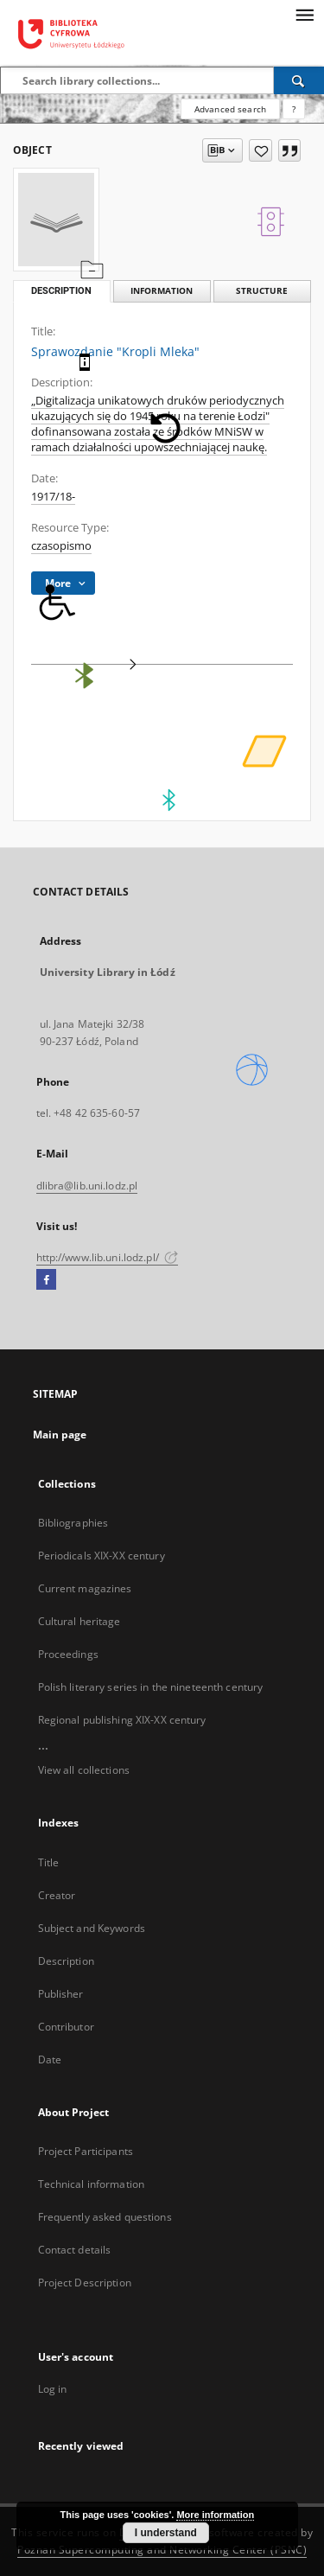 The image size is (324, 2576). What do you see at coordinates (132, 664) in the screenshot?
I see `navigate to the next item or page` at bounding box center [132, 664].